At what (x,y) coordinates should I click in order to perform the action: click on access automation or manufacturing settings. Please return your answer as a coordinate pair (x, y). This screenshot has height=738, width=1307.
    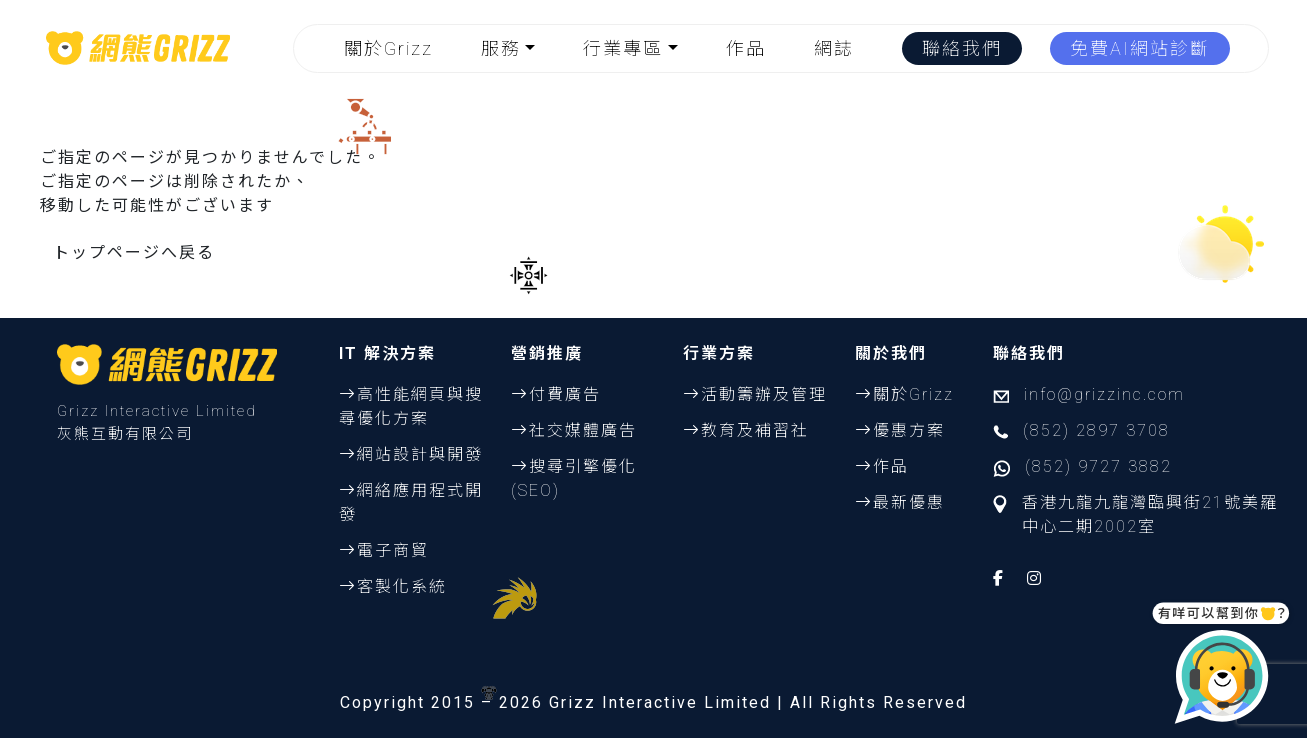
    Looking at the image, I should click on (363, 126).